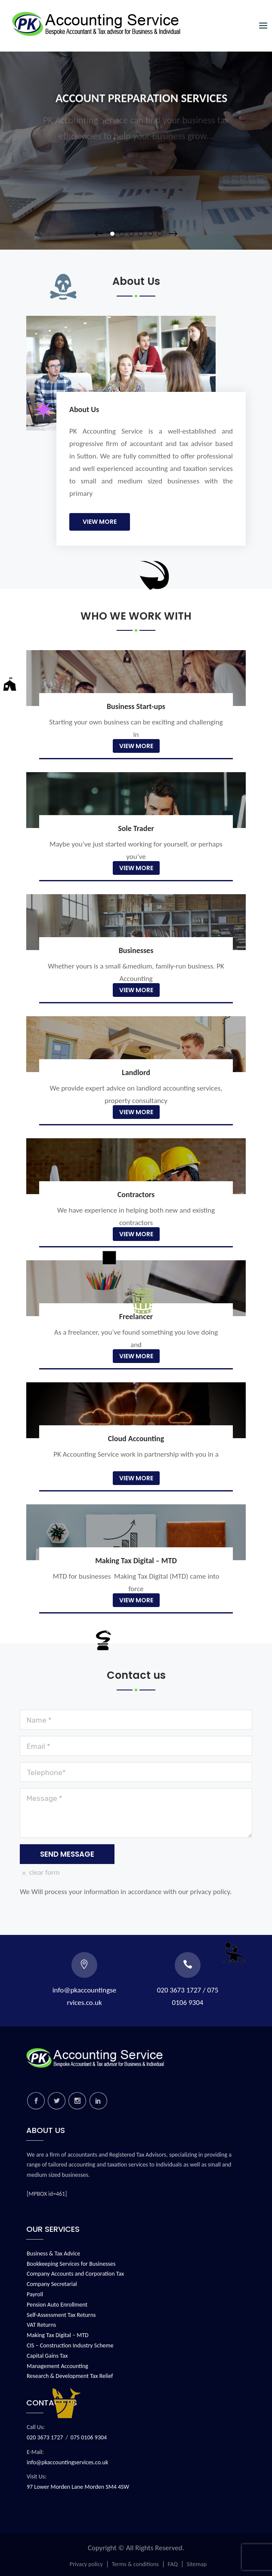  Describe the element at coordinates (234, 1953) in the screenshot. I see `access water polo game or activity` at that location.